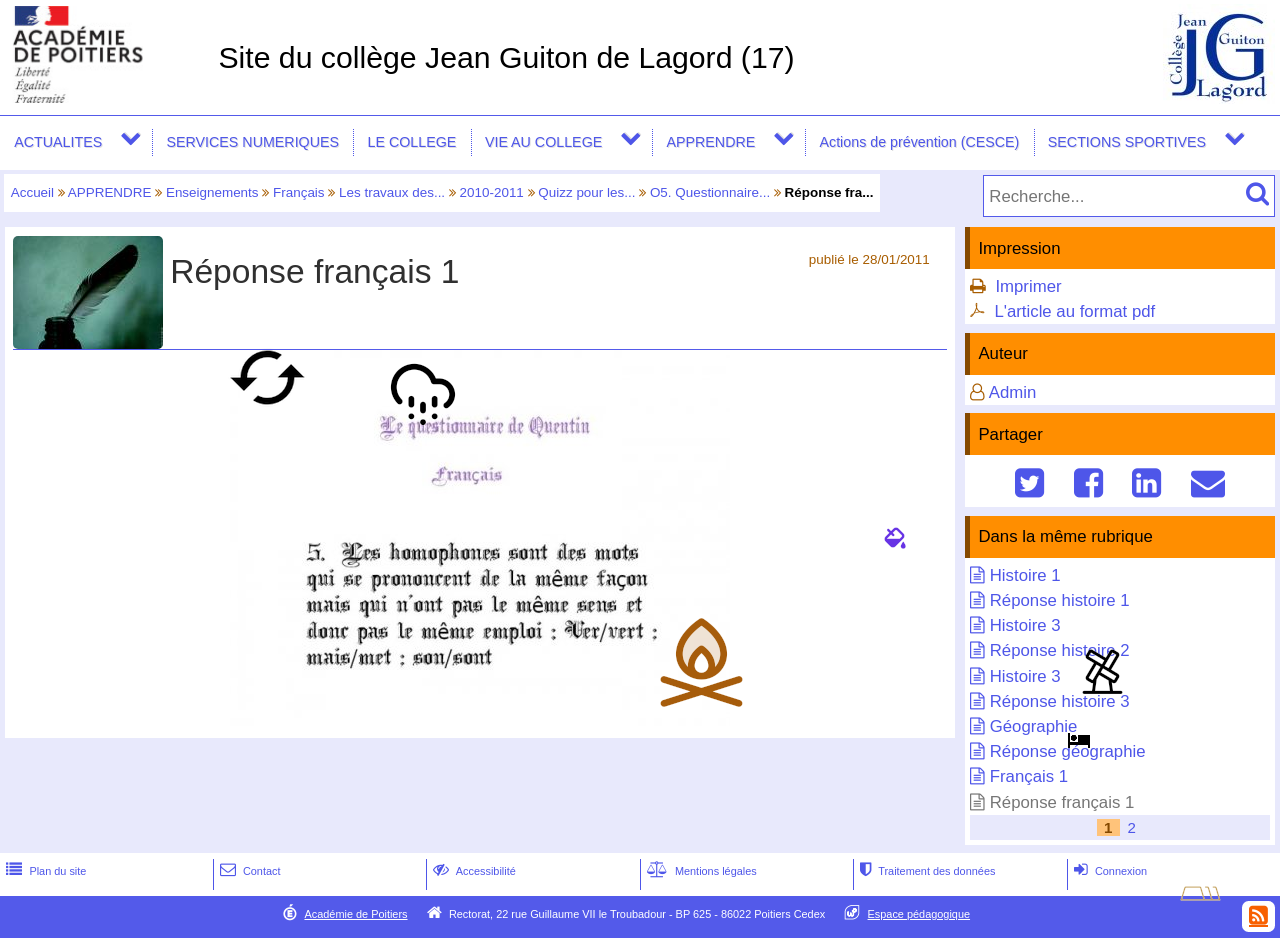 The image size is (1280, 938). What do you see at coordinates (701, 662) in the screenshot?
I see `access camping or outdoor activity features` at bounding box center [701, 662].